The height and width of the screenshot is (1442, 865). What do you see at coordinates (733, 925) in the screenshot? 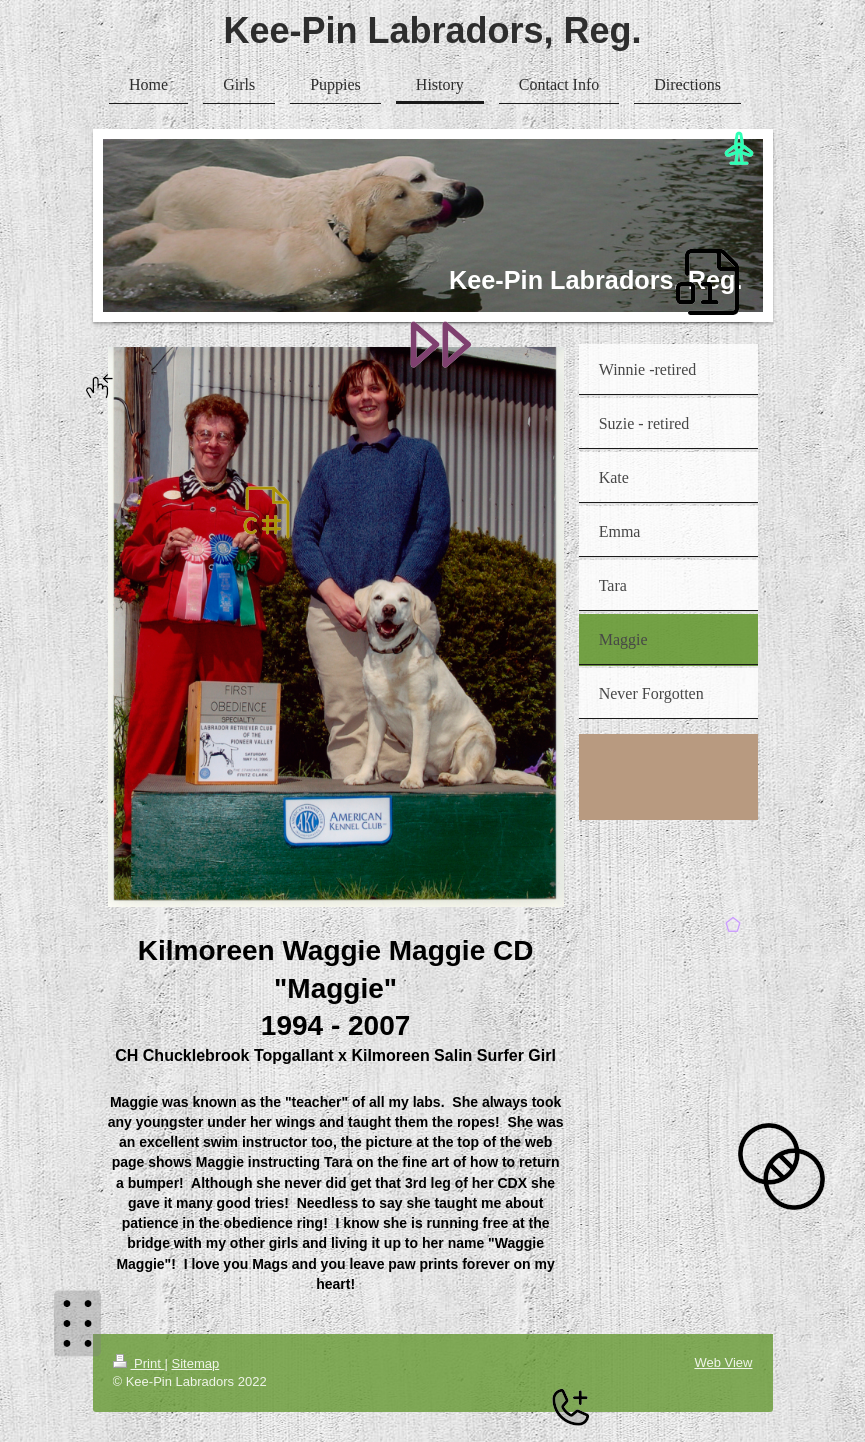
I see `pentagon shape indicator` at bounding box center [733, 925].